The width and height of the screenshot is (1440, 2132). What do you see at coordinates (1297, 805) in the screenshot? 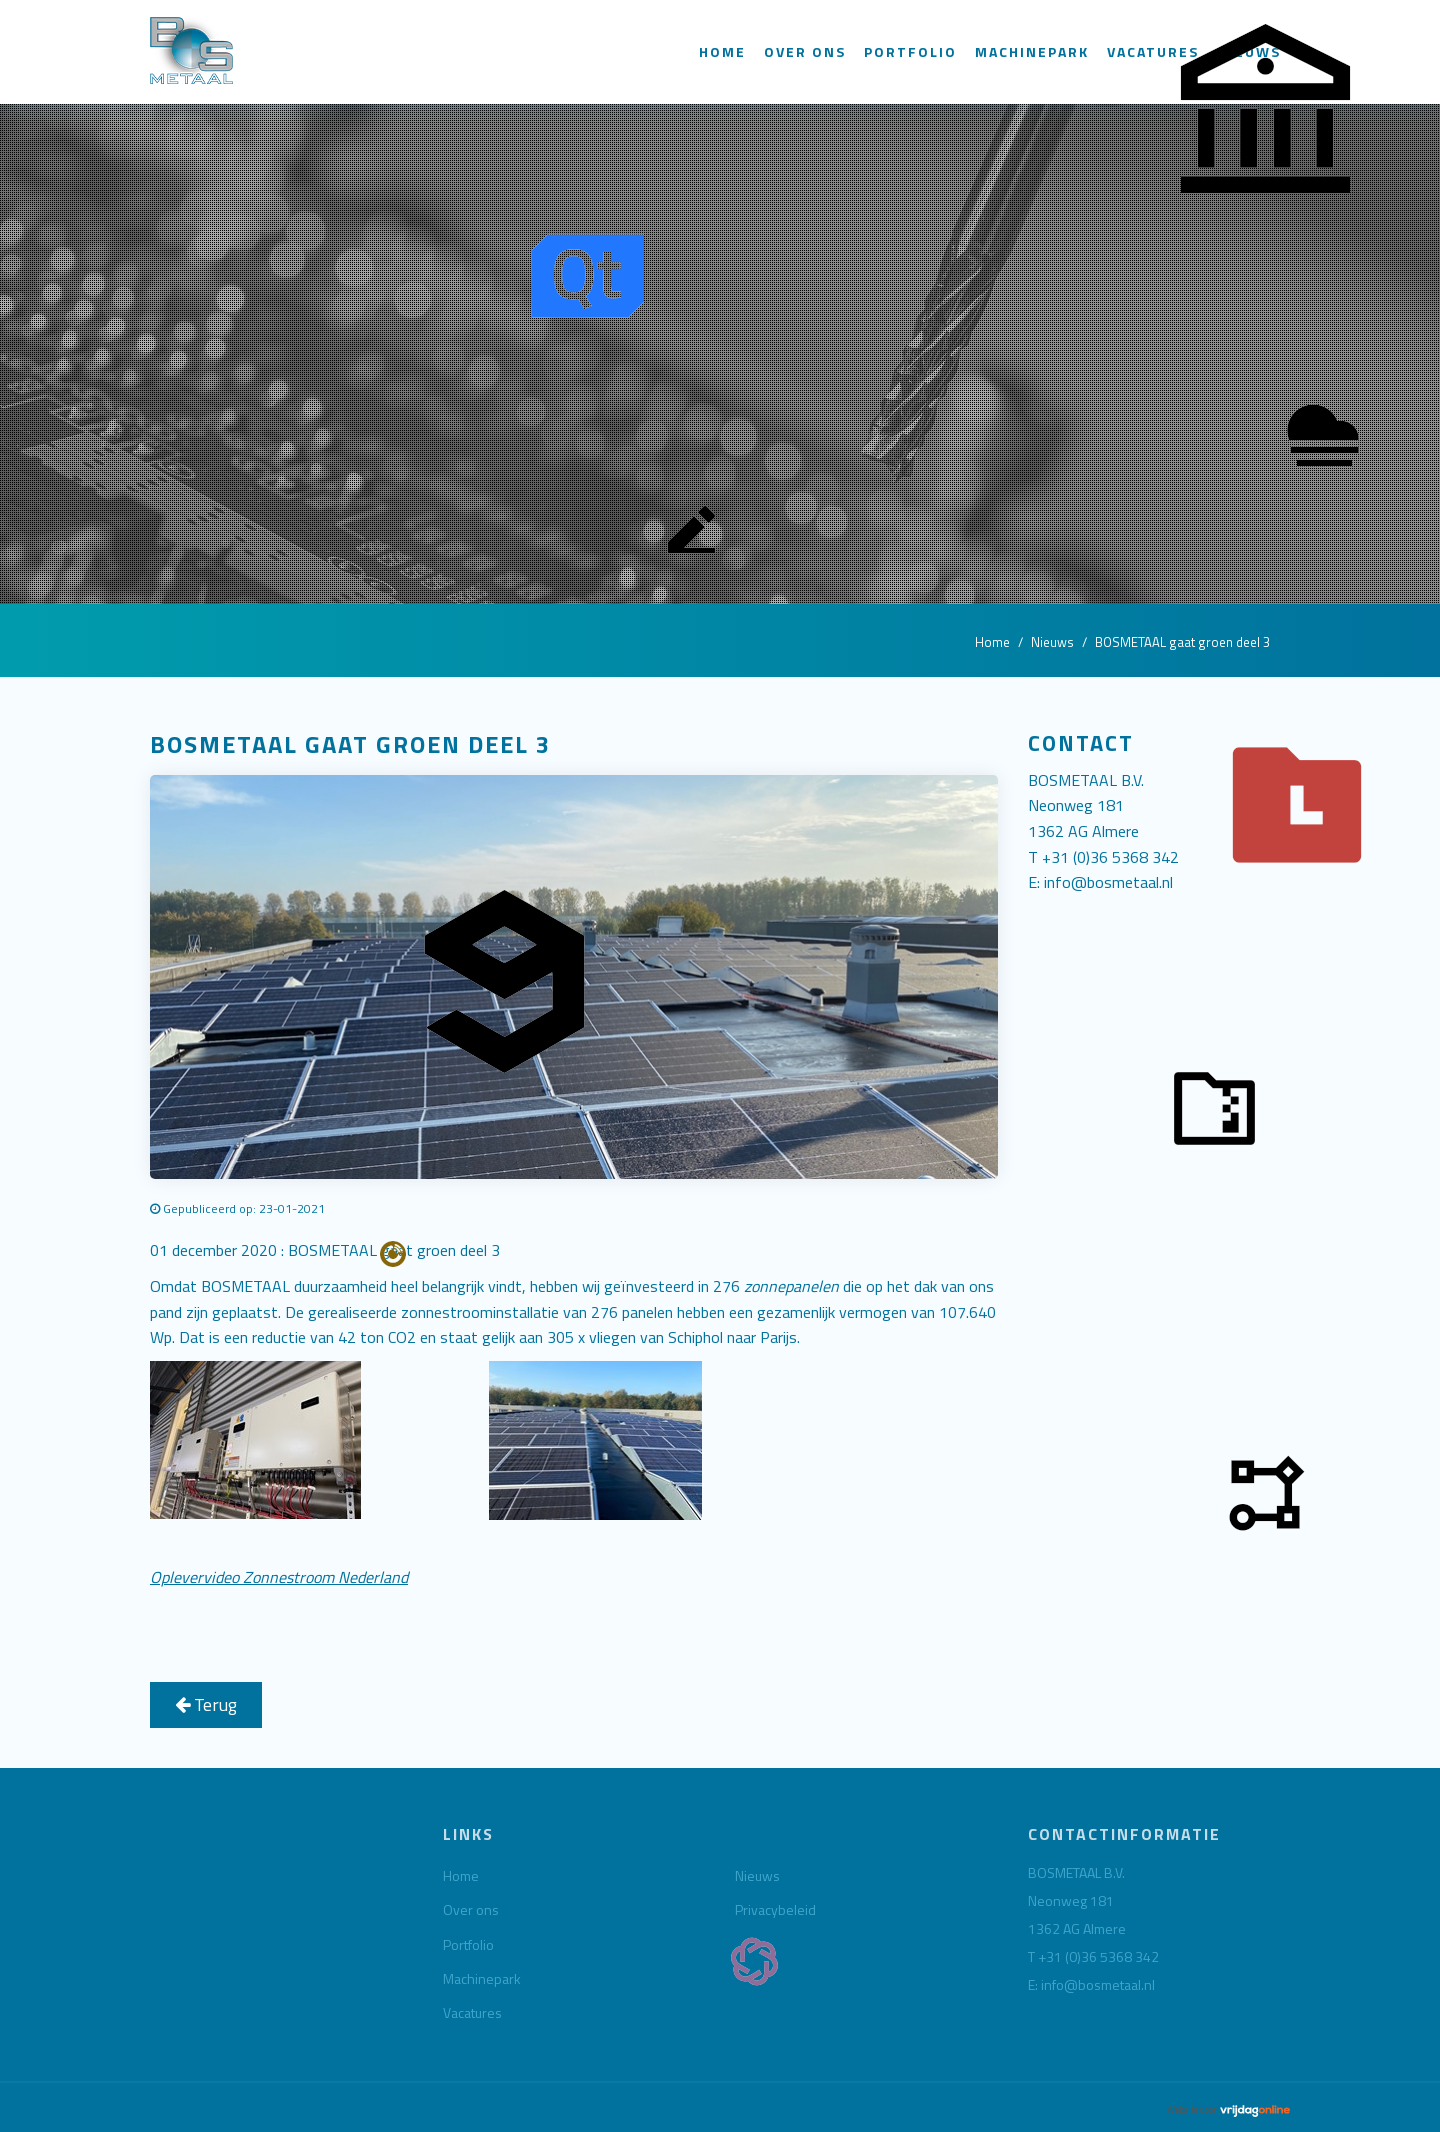
I see `view folder history or recent files` at bounding box center [1297, 805].